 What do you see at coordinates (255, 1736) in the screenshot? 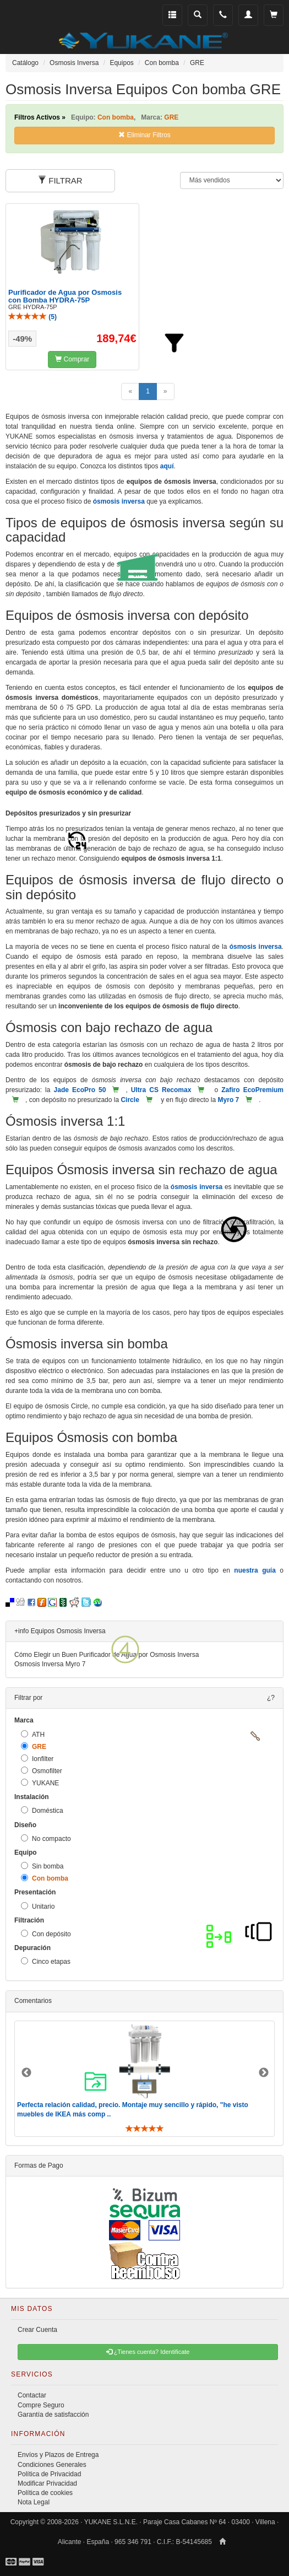
I see `access sculpting or carving tools` at bounding box center [255, 1736].